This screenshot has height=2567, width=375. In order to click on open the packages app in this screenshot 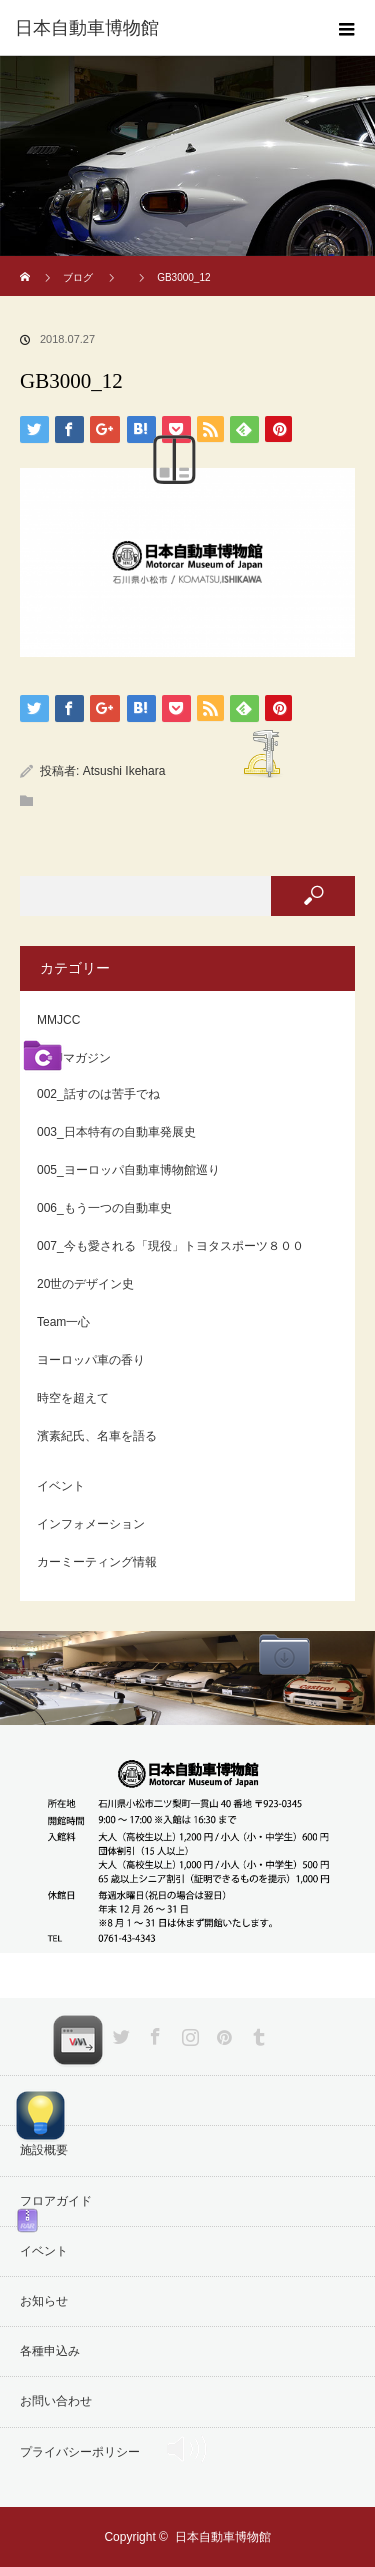, I will do `click(176, 458)`.